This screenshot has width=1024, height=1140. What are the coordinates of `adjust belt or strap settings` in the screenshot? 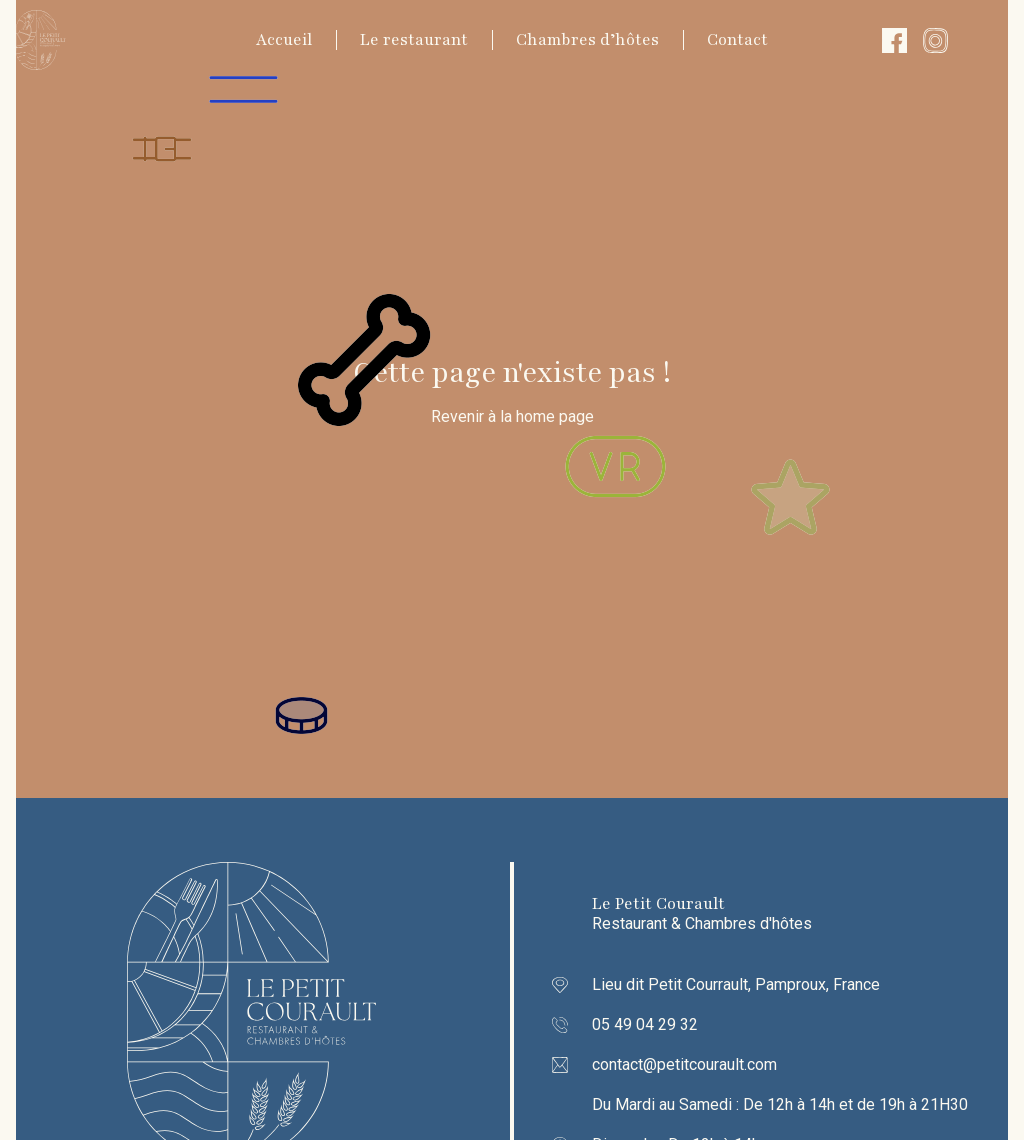 It's located at (162, 149).